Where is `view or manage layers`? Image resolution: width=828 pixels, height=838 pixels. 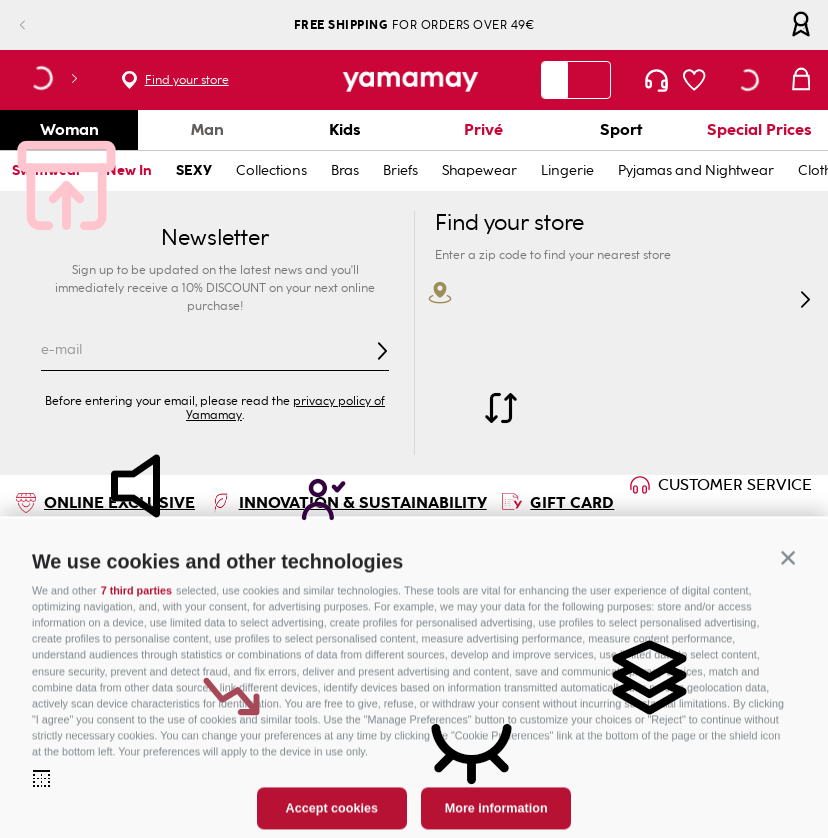 view or manage layers is located at coordinates (649, 677).